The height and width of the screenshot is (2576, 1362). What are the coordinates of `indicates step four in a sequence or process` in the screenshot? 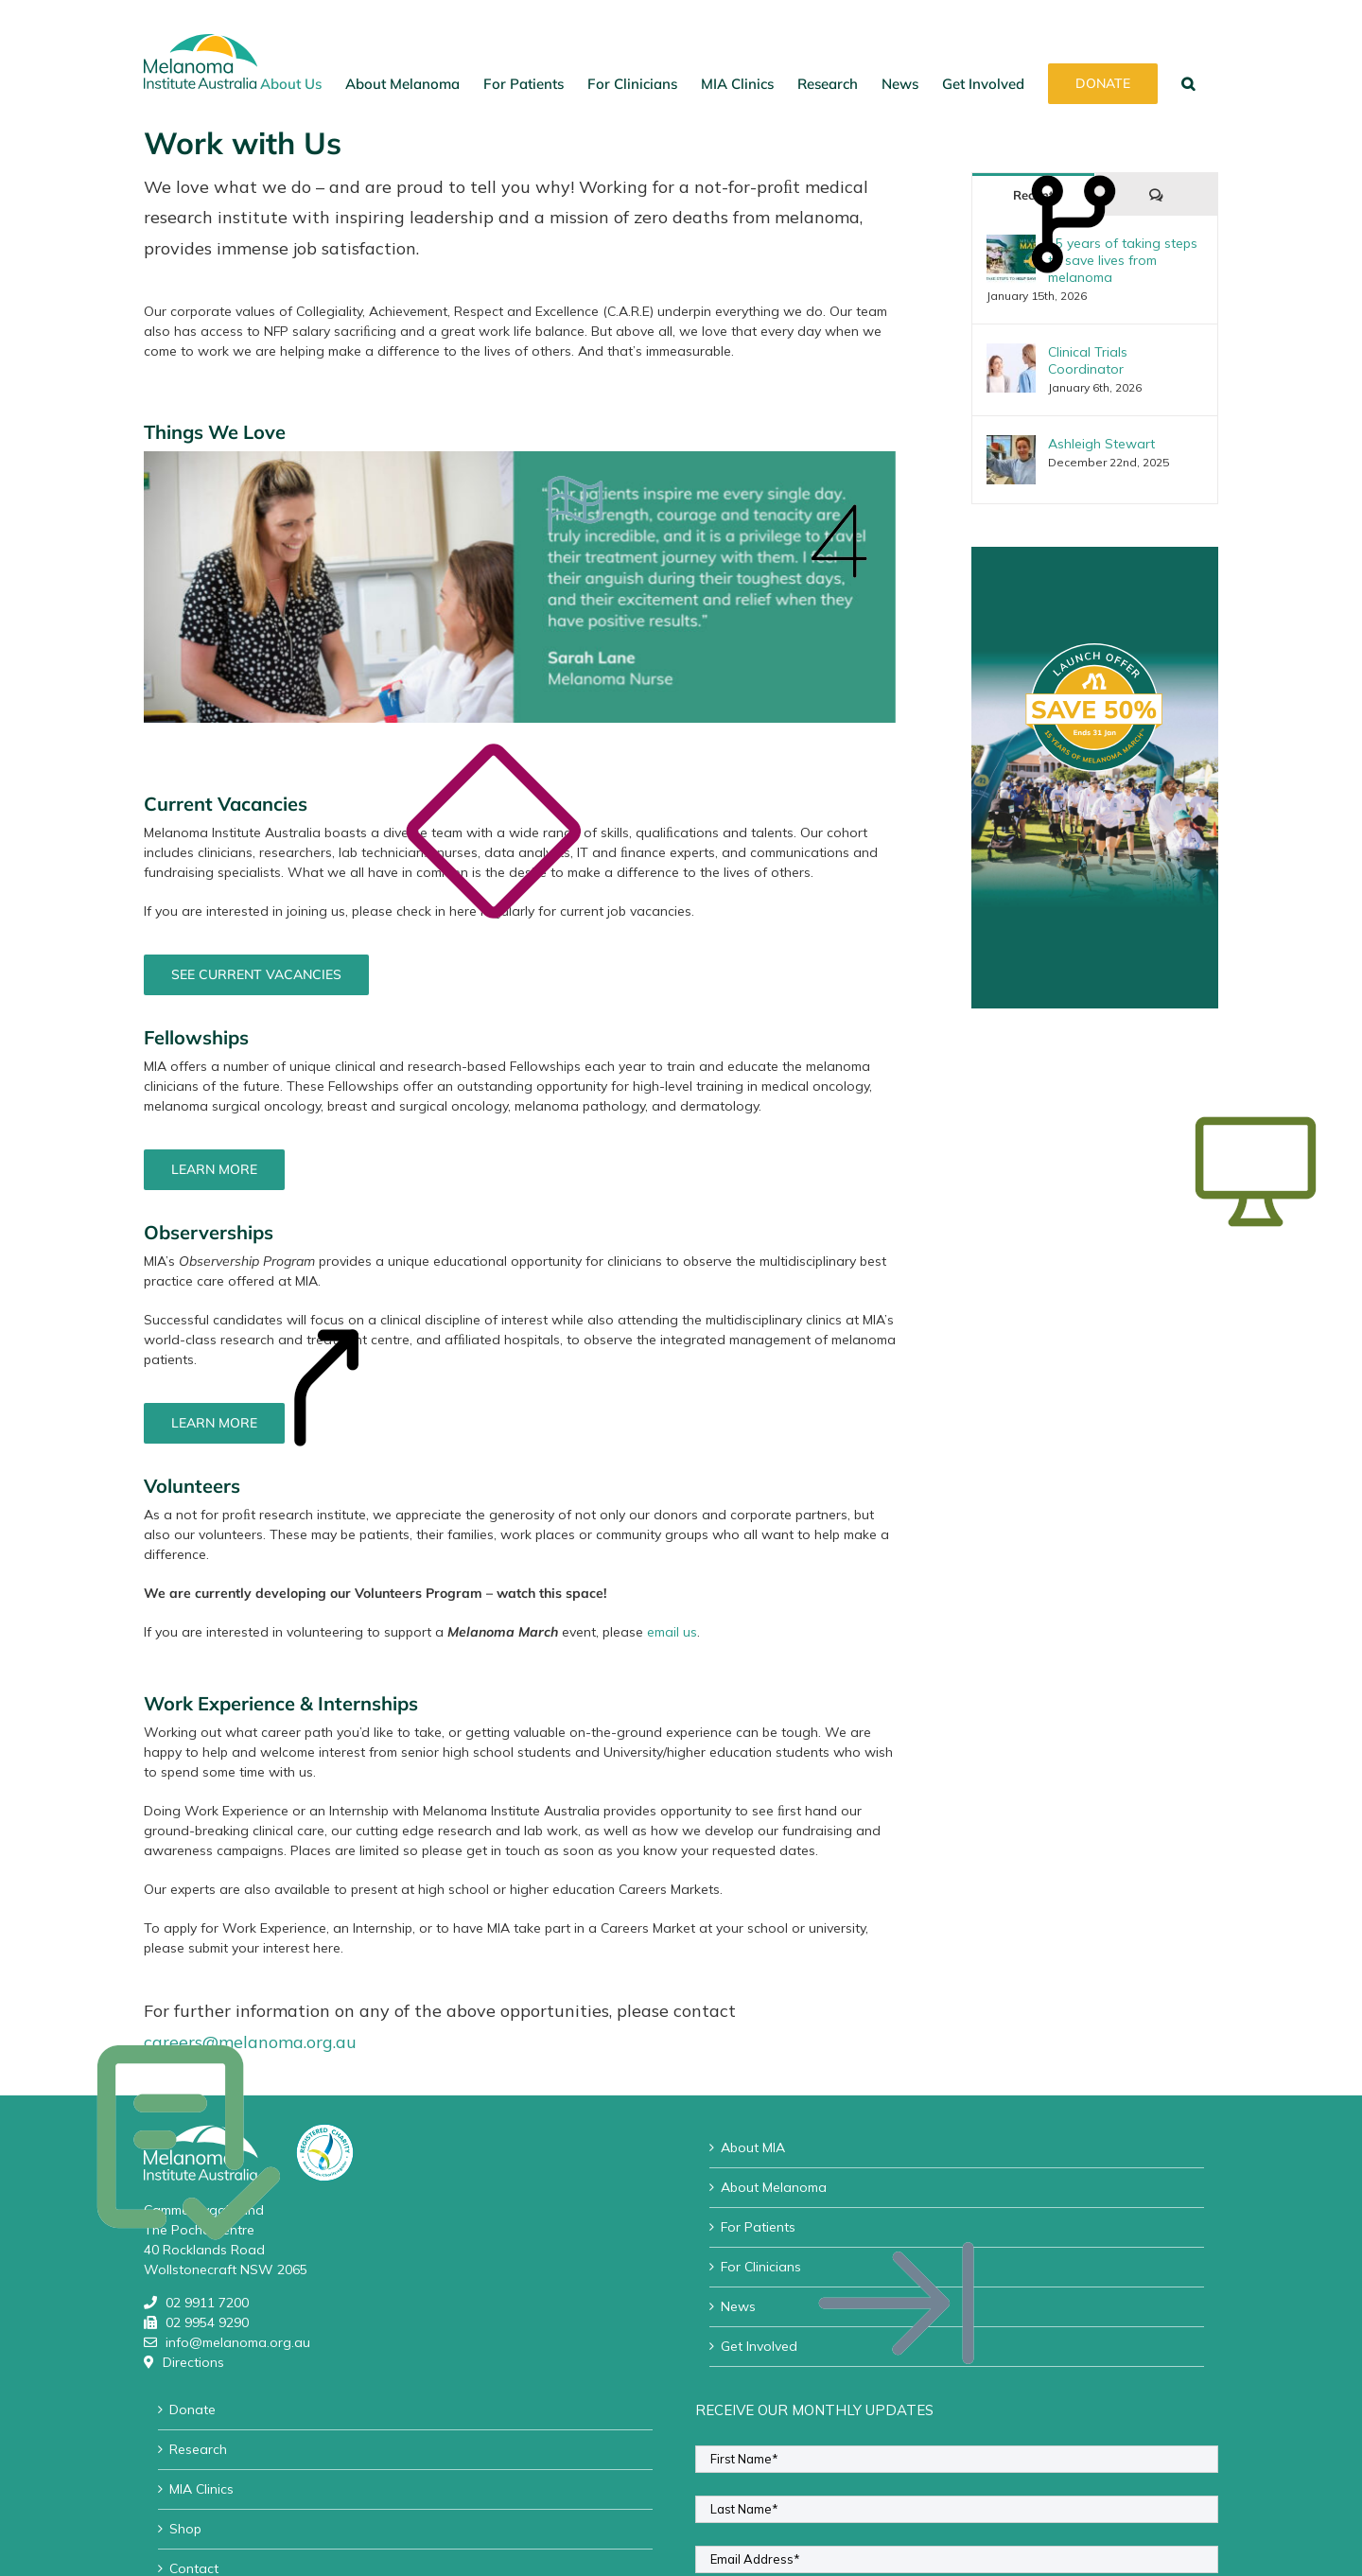 It's located at (841, 541).